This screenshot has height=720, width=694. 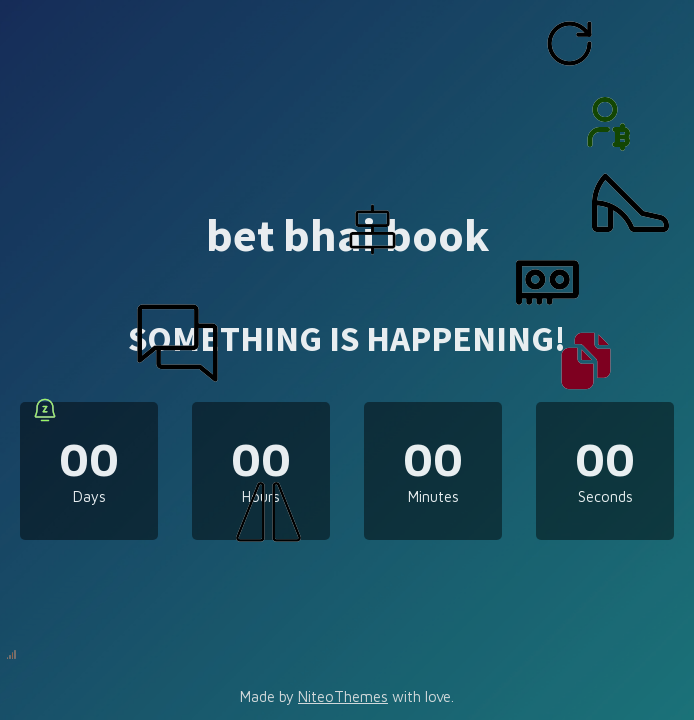 I want to click on view user's bitcoin wallet or balance, so click(x=605, y=122).